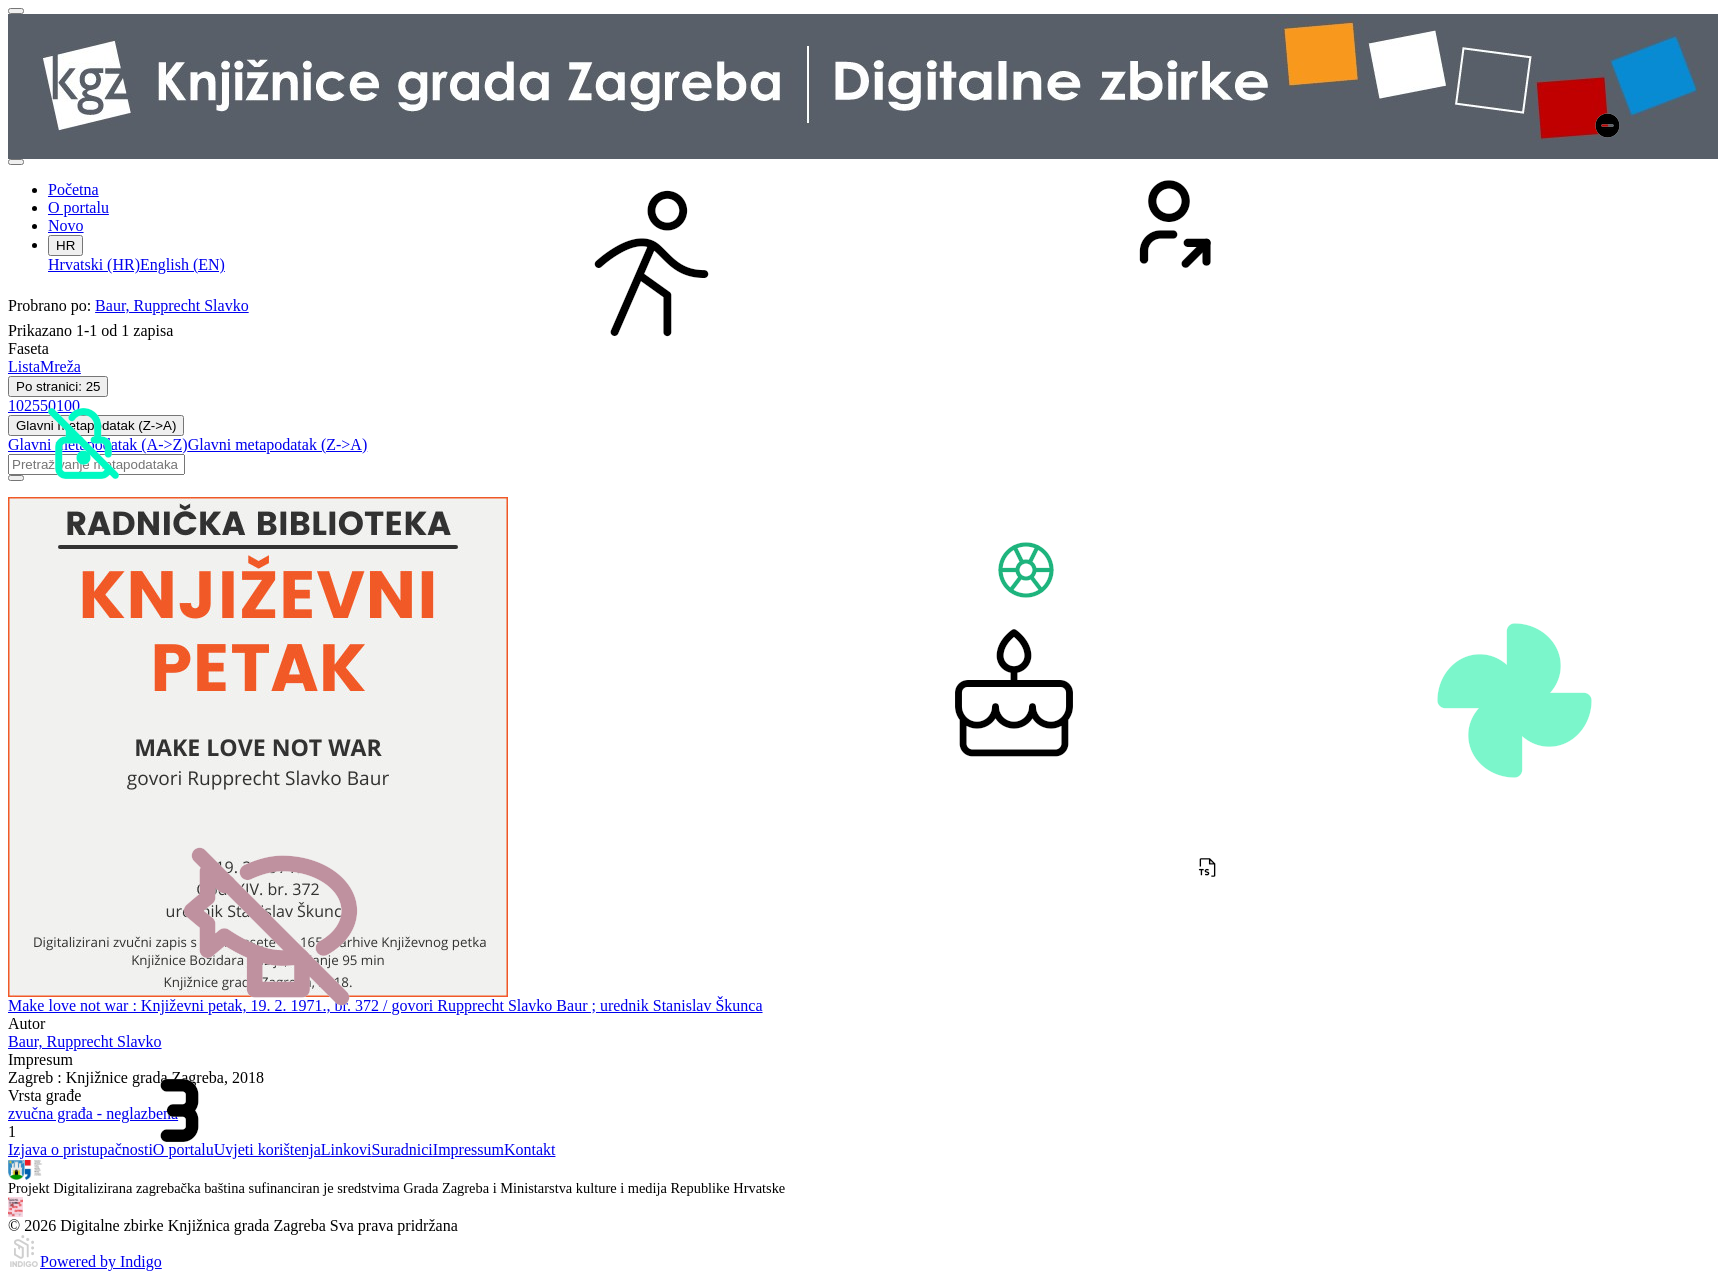 The image size is (1718, 1279). I want to click on unlock or disable security lock, so click(83, 443).